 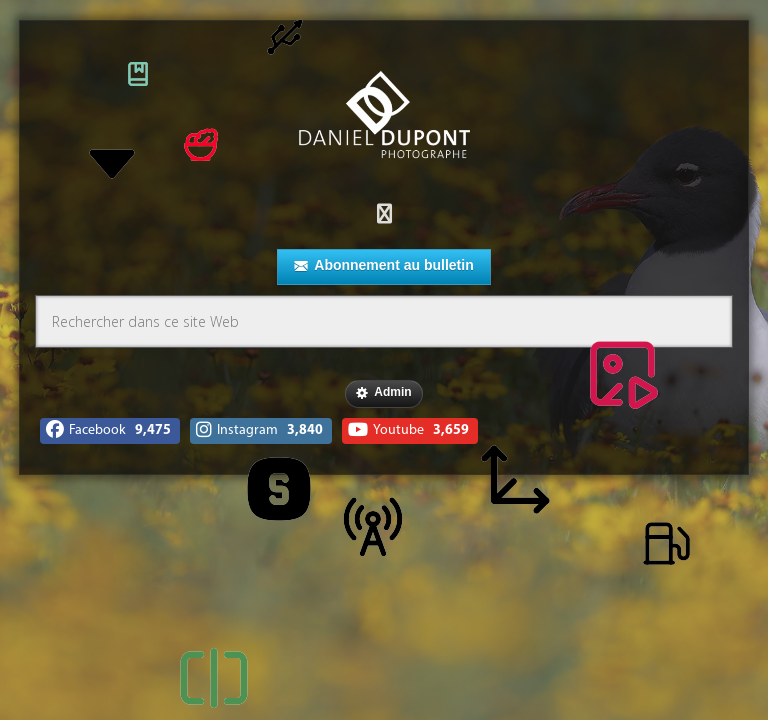 I want to click on play a slideshow or image gallery, so click(x=622, y=373).